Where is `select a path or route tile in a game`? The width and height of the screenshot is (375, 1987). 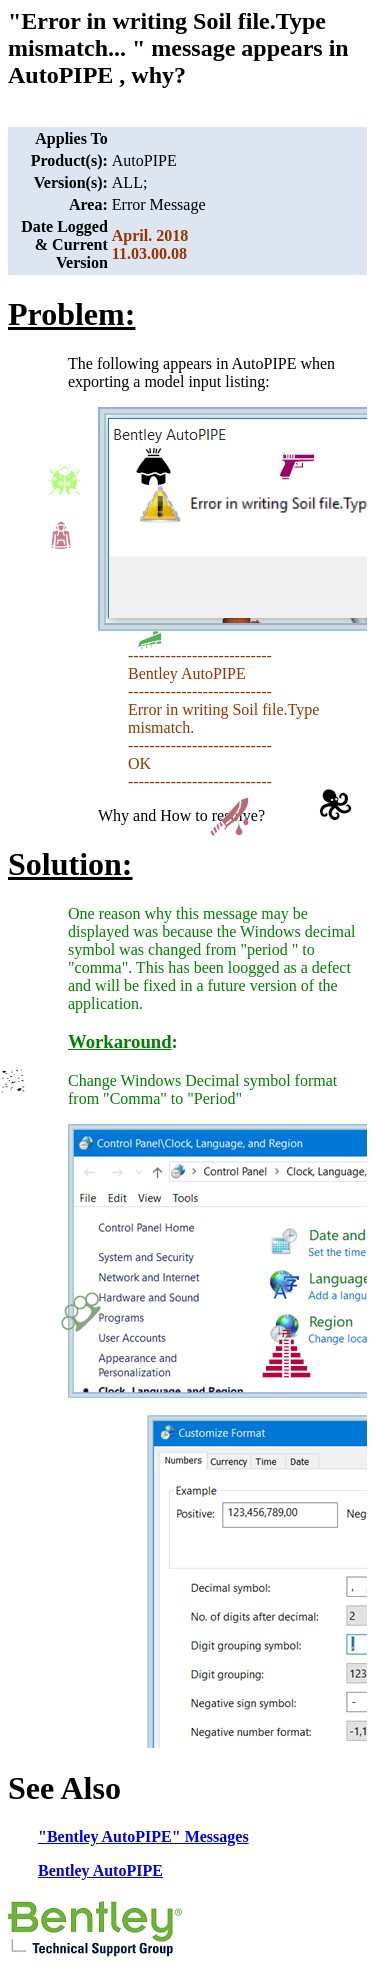 select a path or route tile in a game is located at coordinates (13, 1081).